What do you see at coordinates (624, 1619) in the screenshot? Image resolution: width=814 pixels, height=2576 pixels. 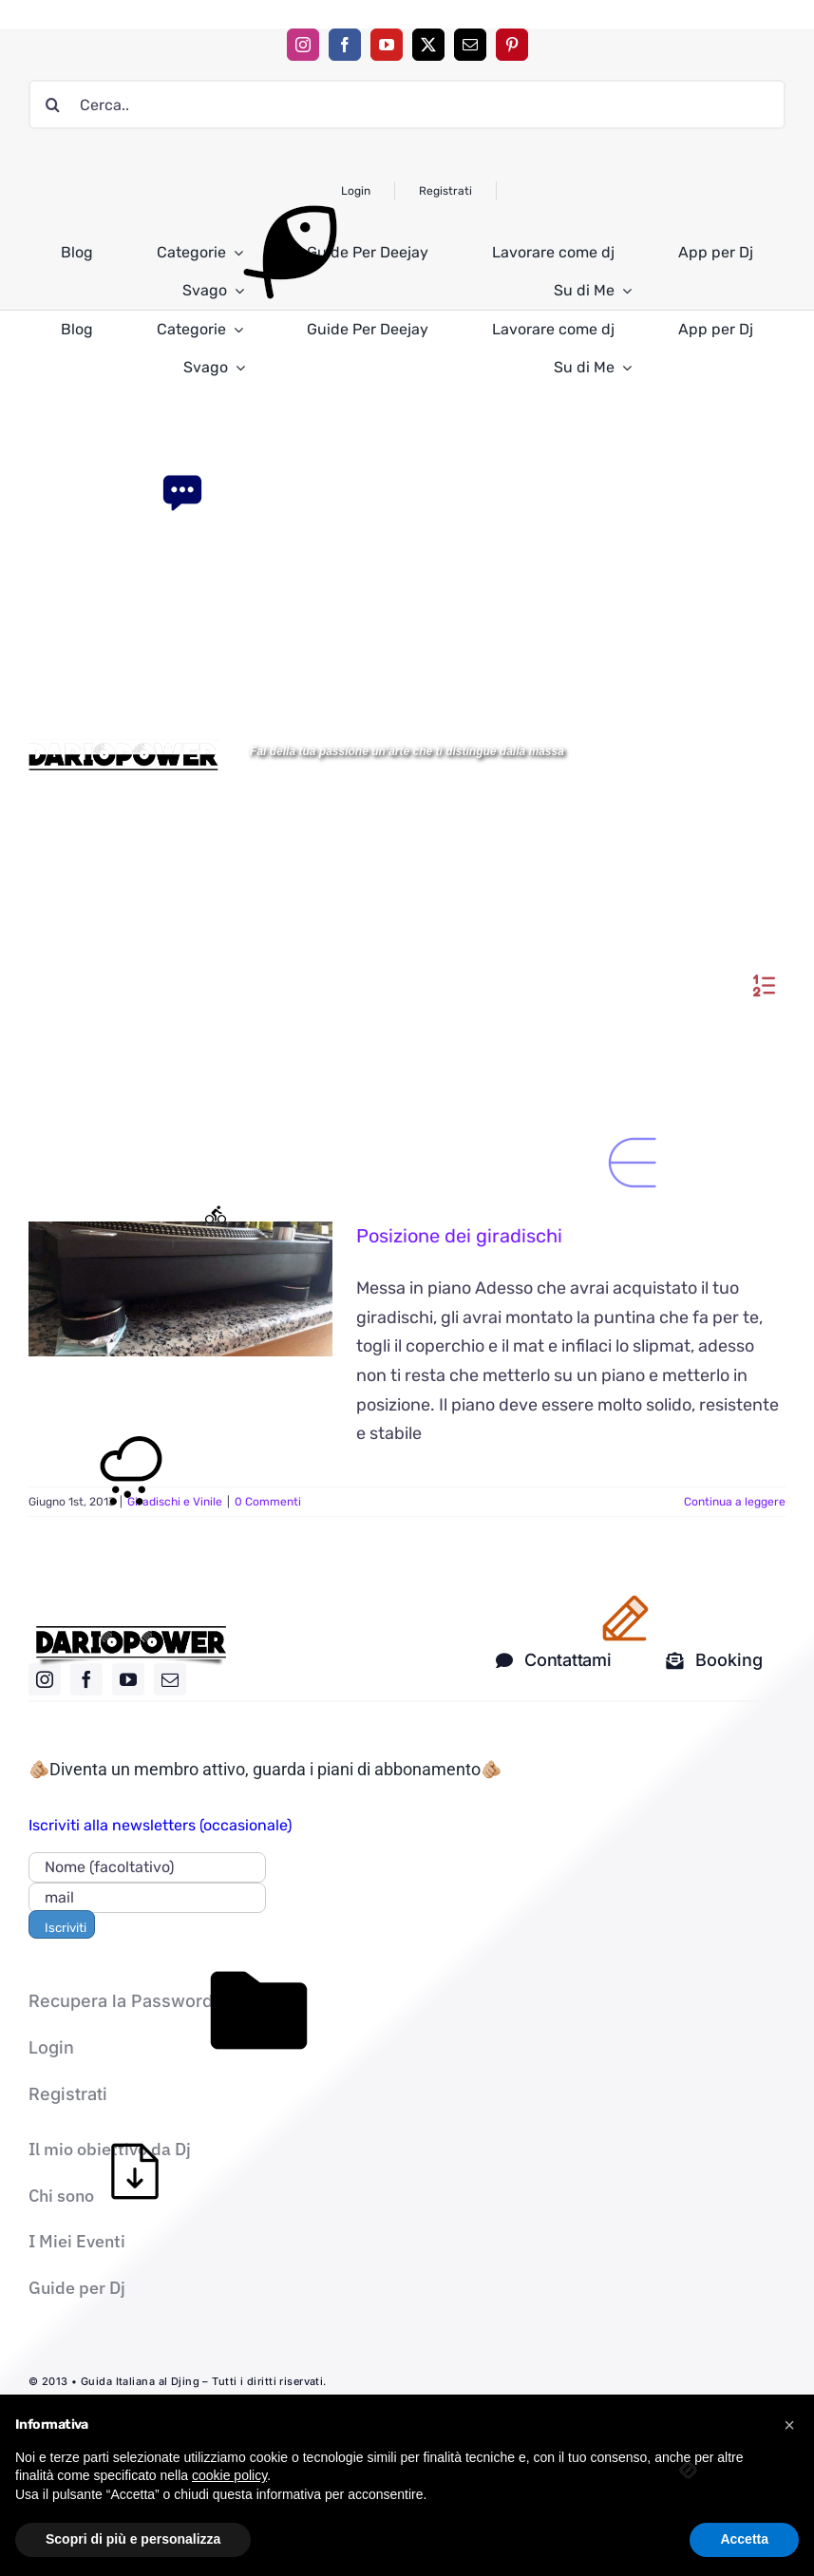 I see `edit text or content` at bounding box center [624, 1619].